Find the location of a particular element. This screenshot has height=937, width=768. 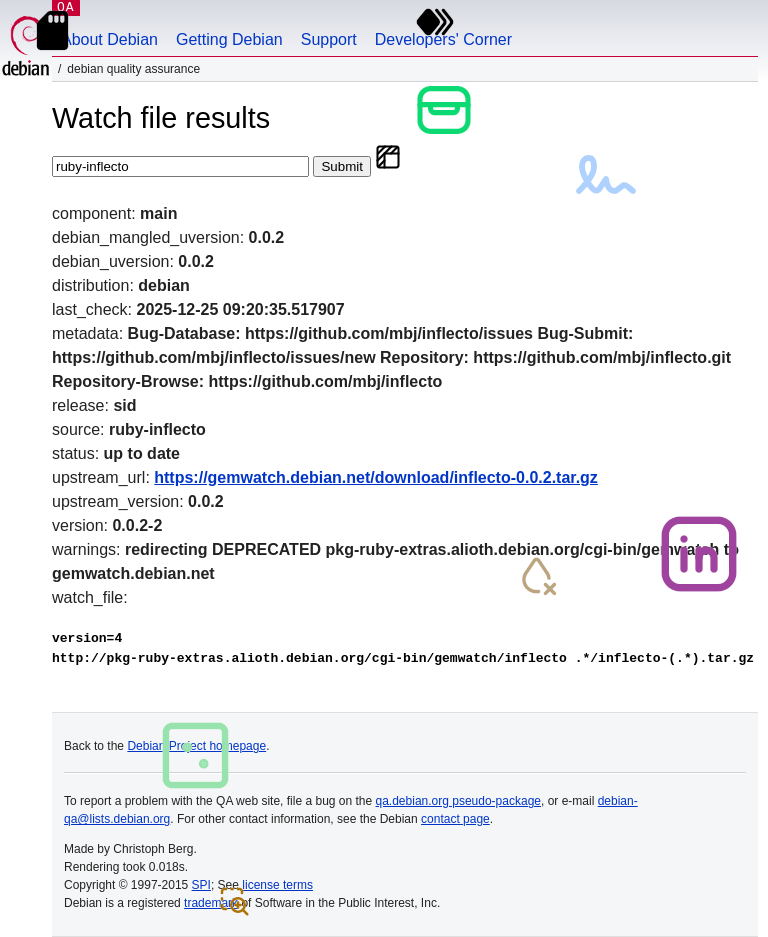

freeze row and column headers in a spreadsheet is located at coordinates (388, 157).